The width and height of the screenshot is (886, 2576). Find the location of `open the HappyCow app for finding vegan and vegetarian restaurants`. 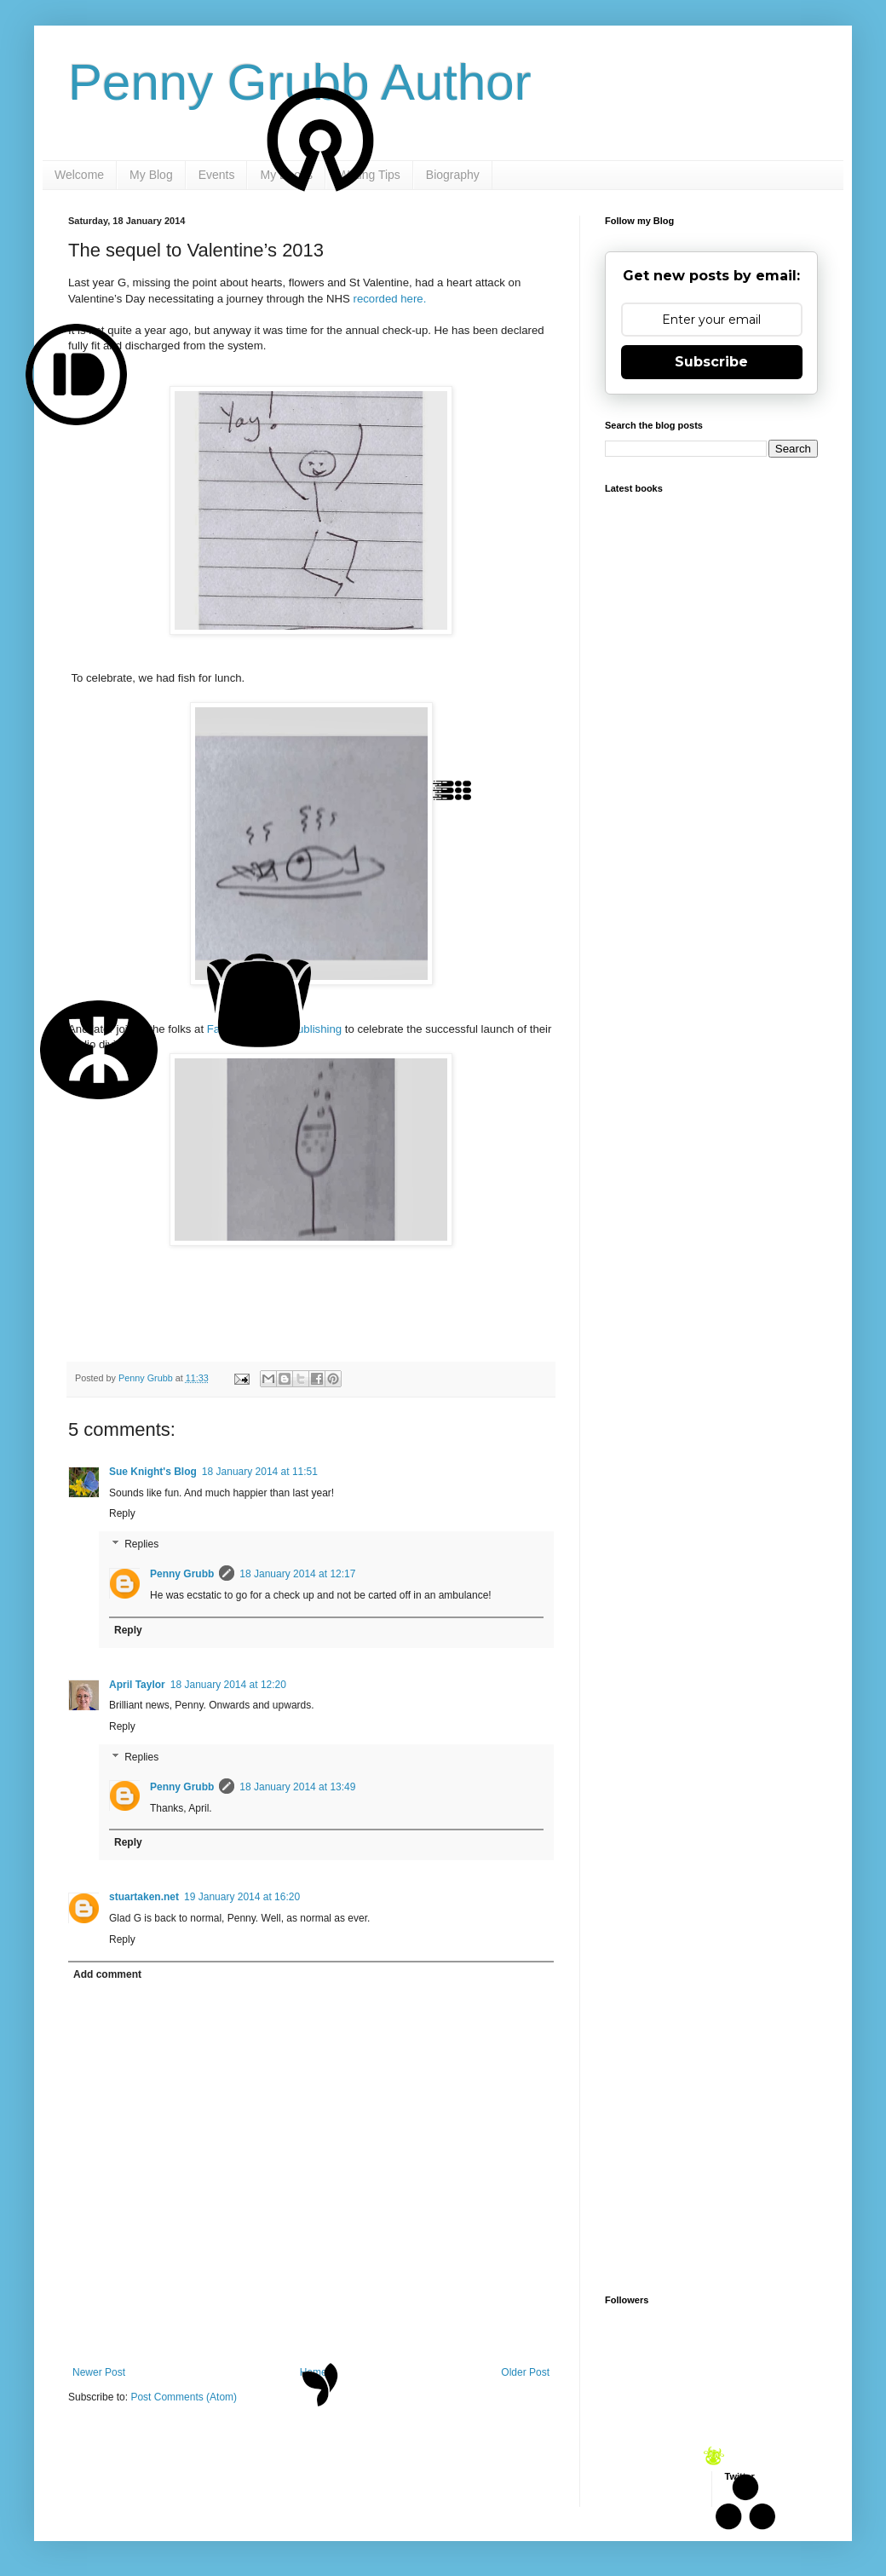

open the HappyCow app for finding vegan and vegetarian restaurants is located at coordinates (714, 2456).